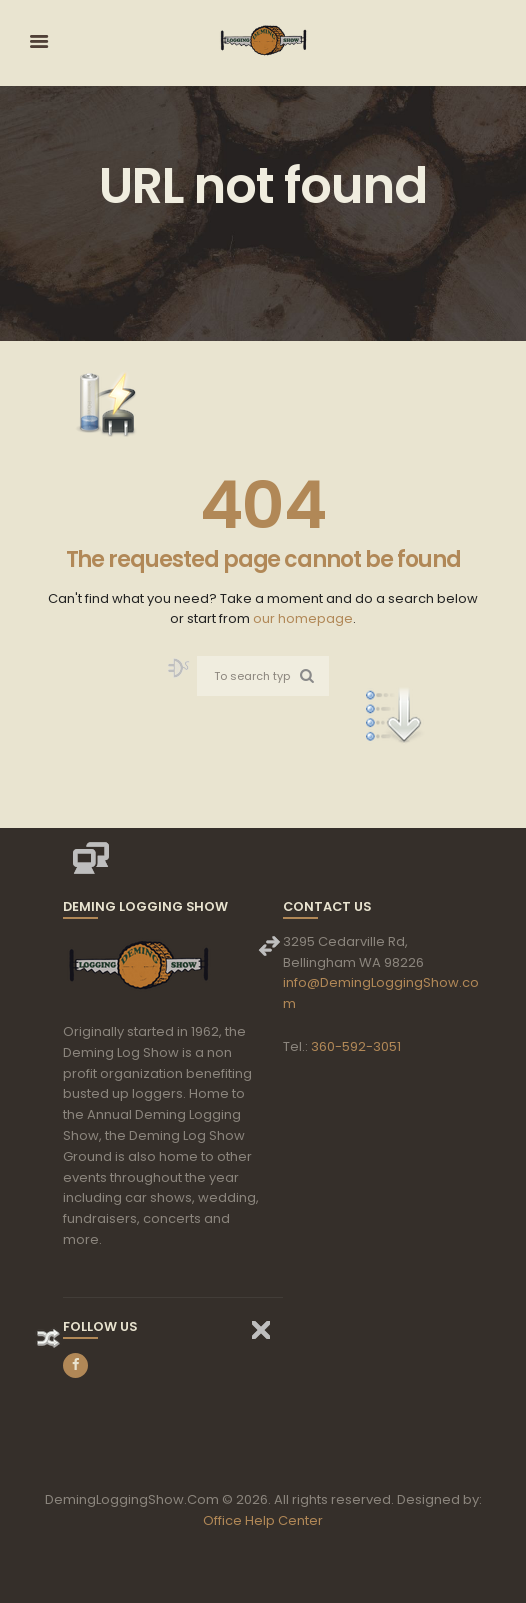 This screenshot has height=1603, width=526. What do you see at coordinates (261, 1330) in the screenshot?
I see `close the current window` at bounding box center [261, 1330].